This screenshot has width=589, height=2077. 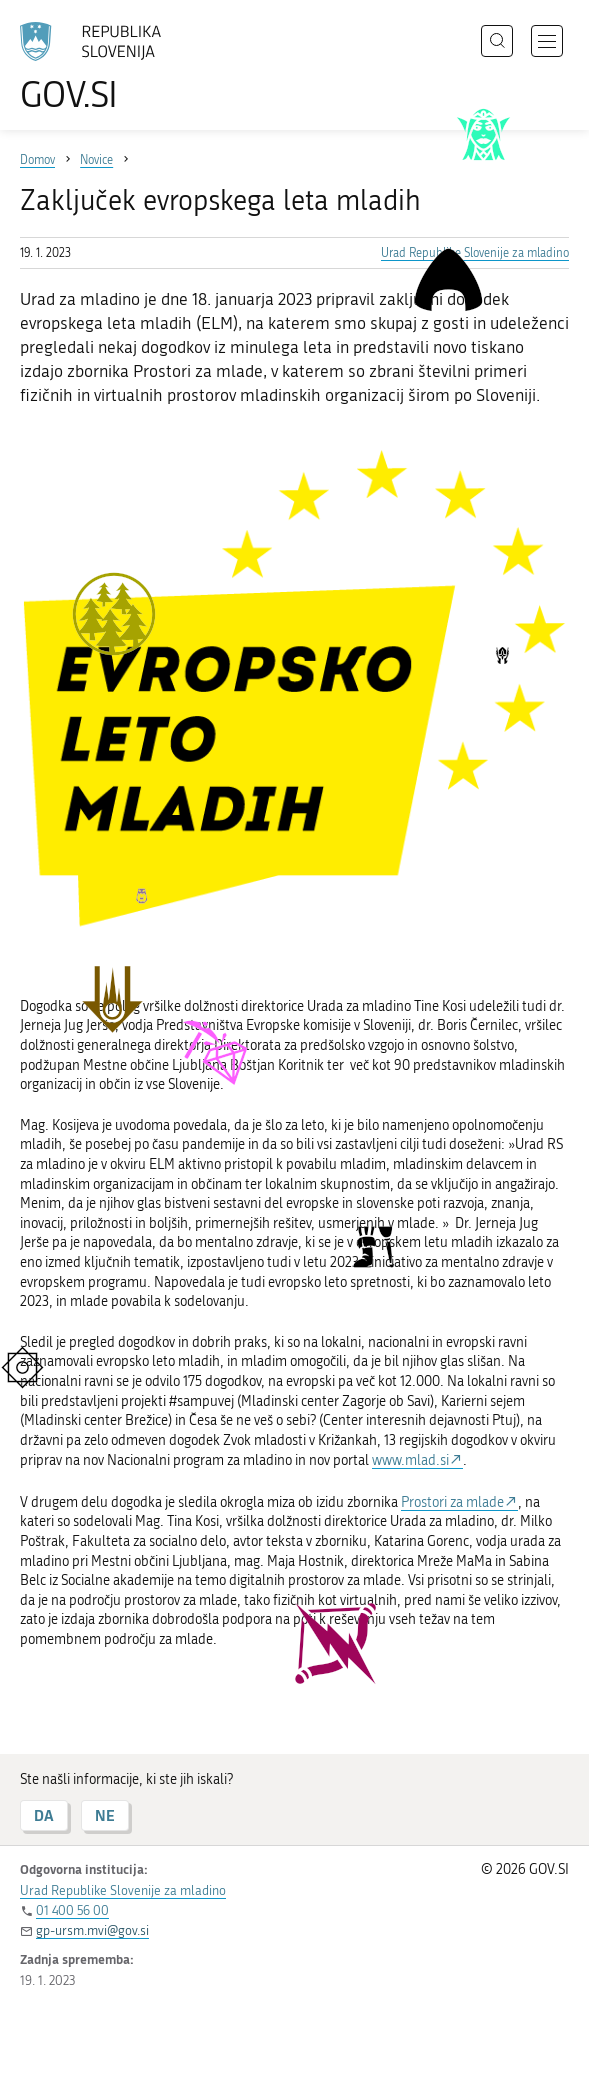 What do you see at coordinates (448, 277) in the screenshot?
I see `onigiri or rice ball food item` at bounding box center [448, 277].